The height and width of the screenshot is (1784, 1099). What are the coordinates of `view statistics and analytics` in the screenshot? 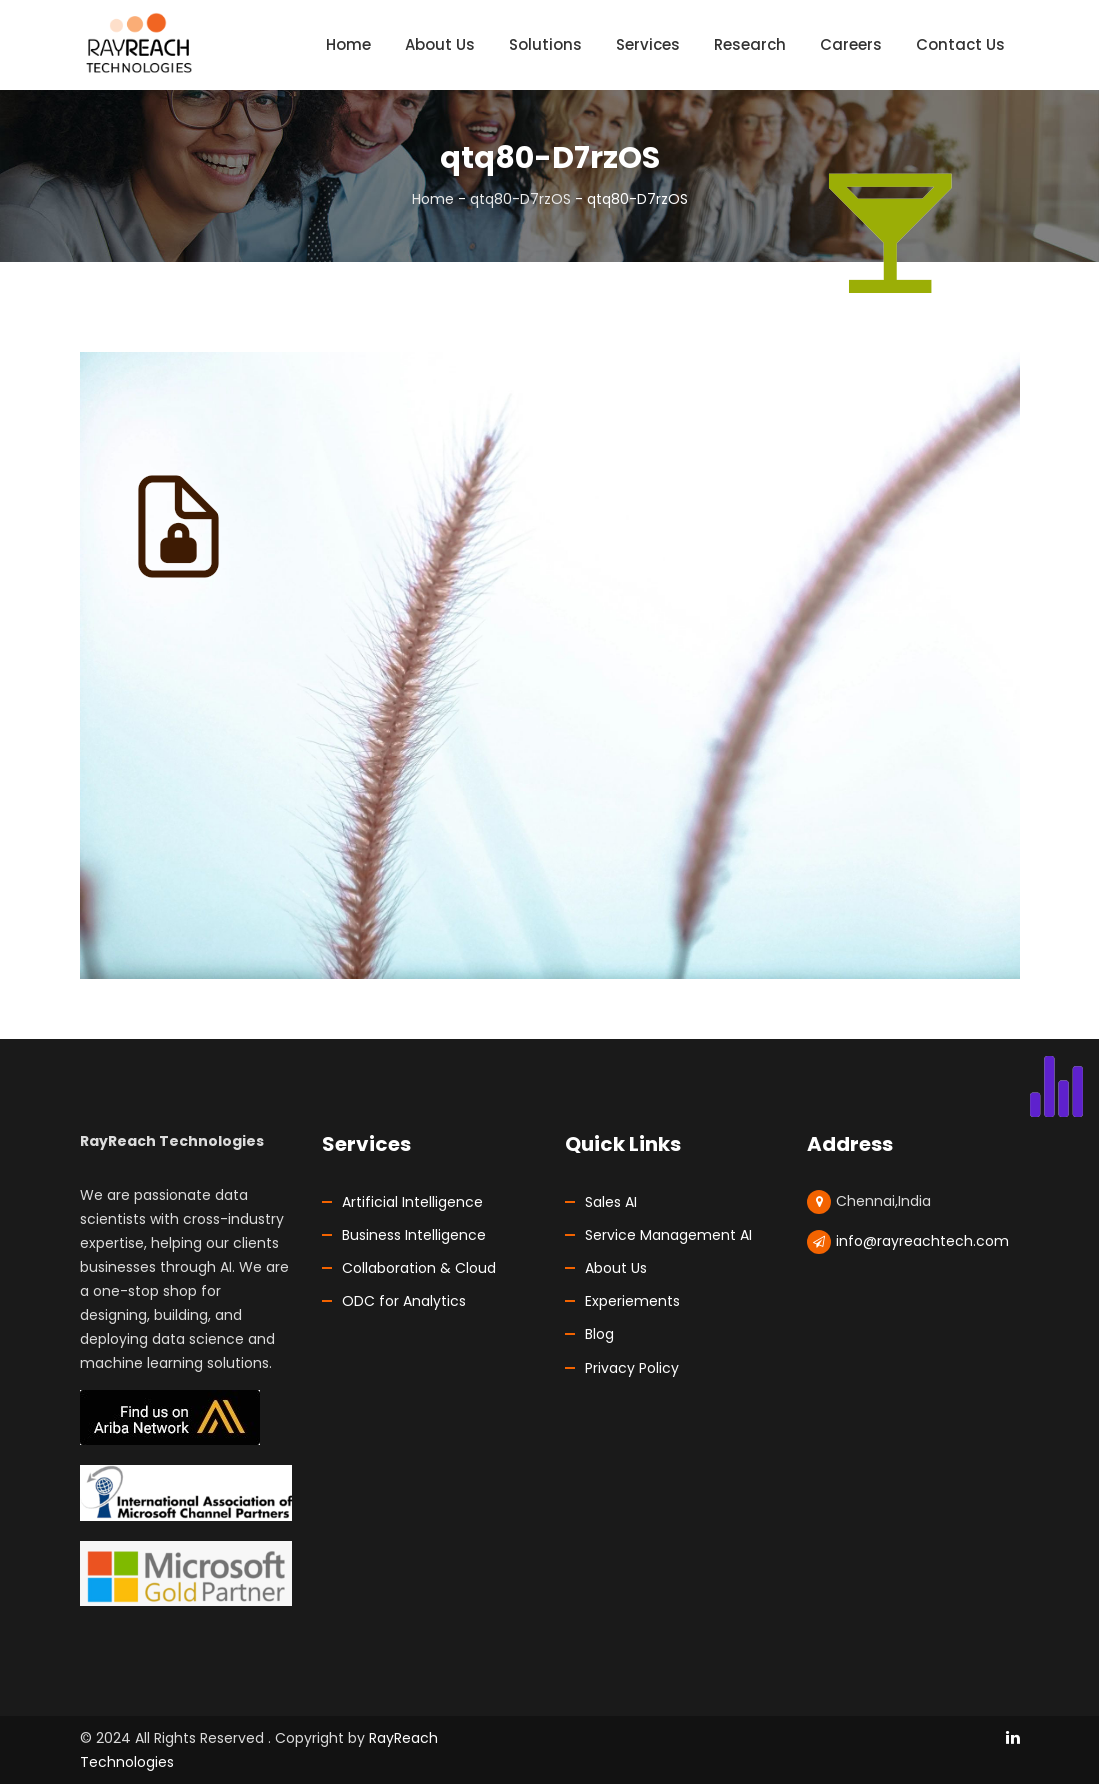 It's located at (1056, 1086).